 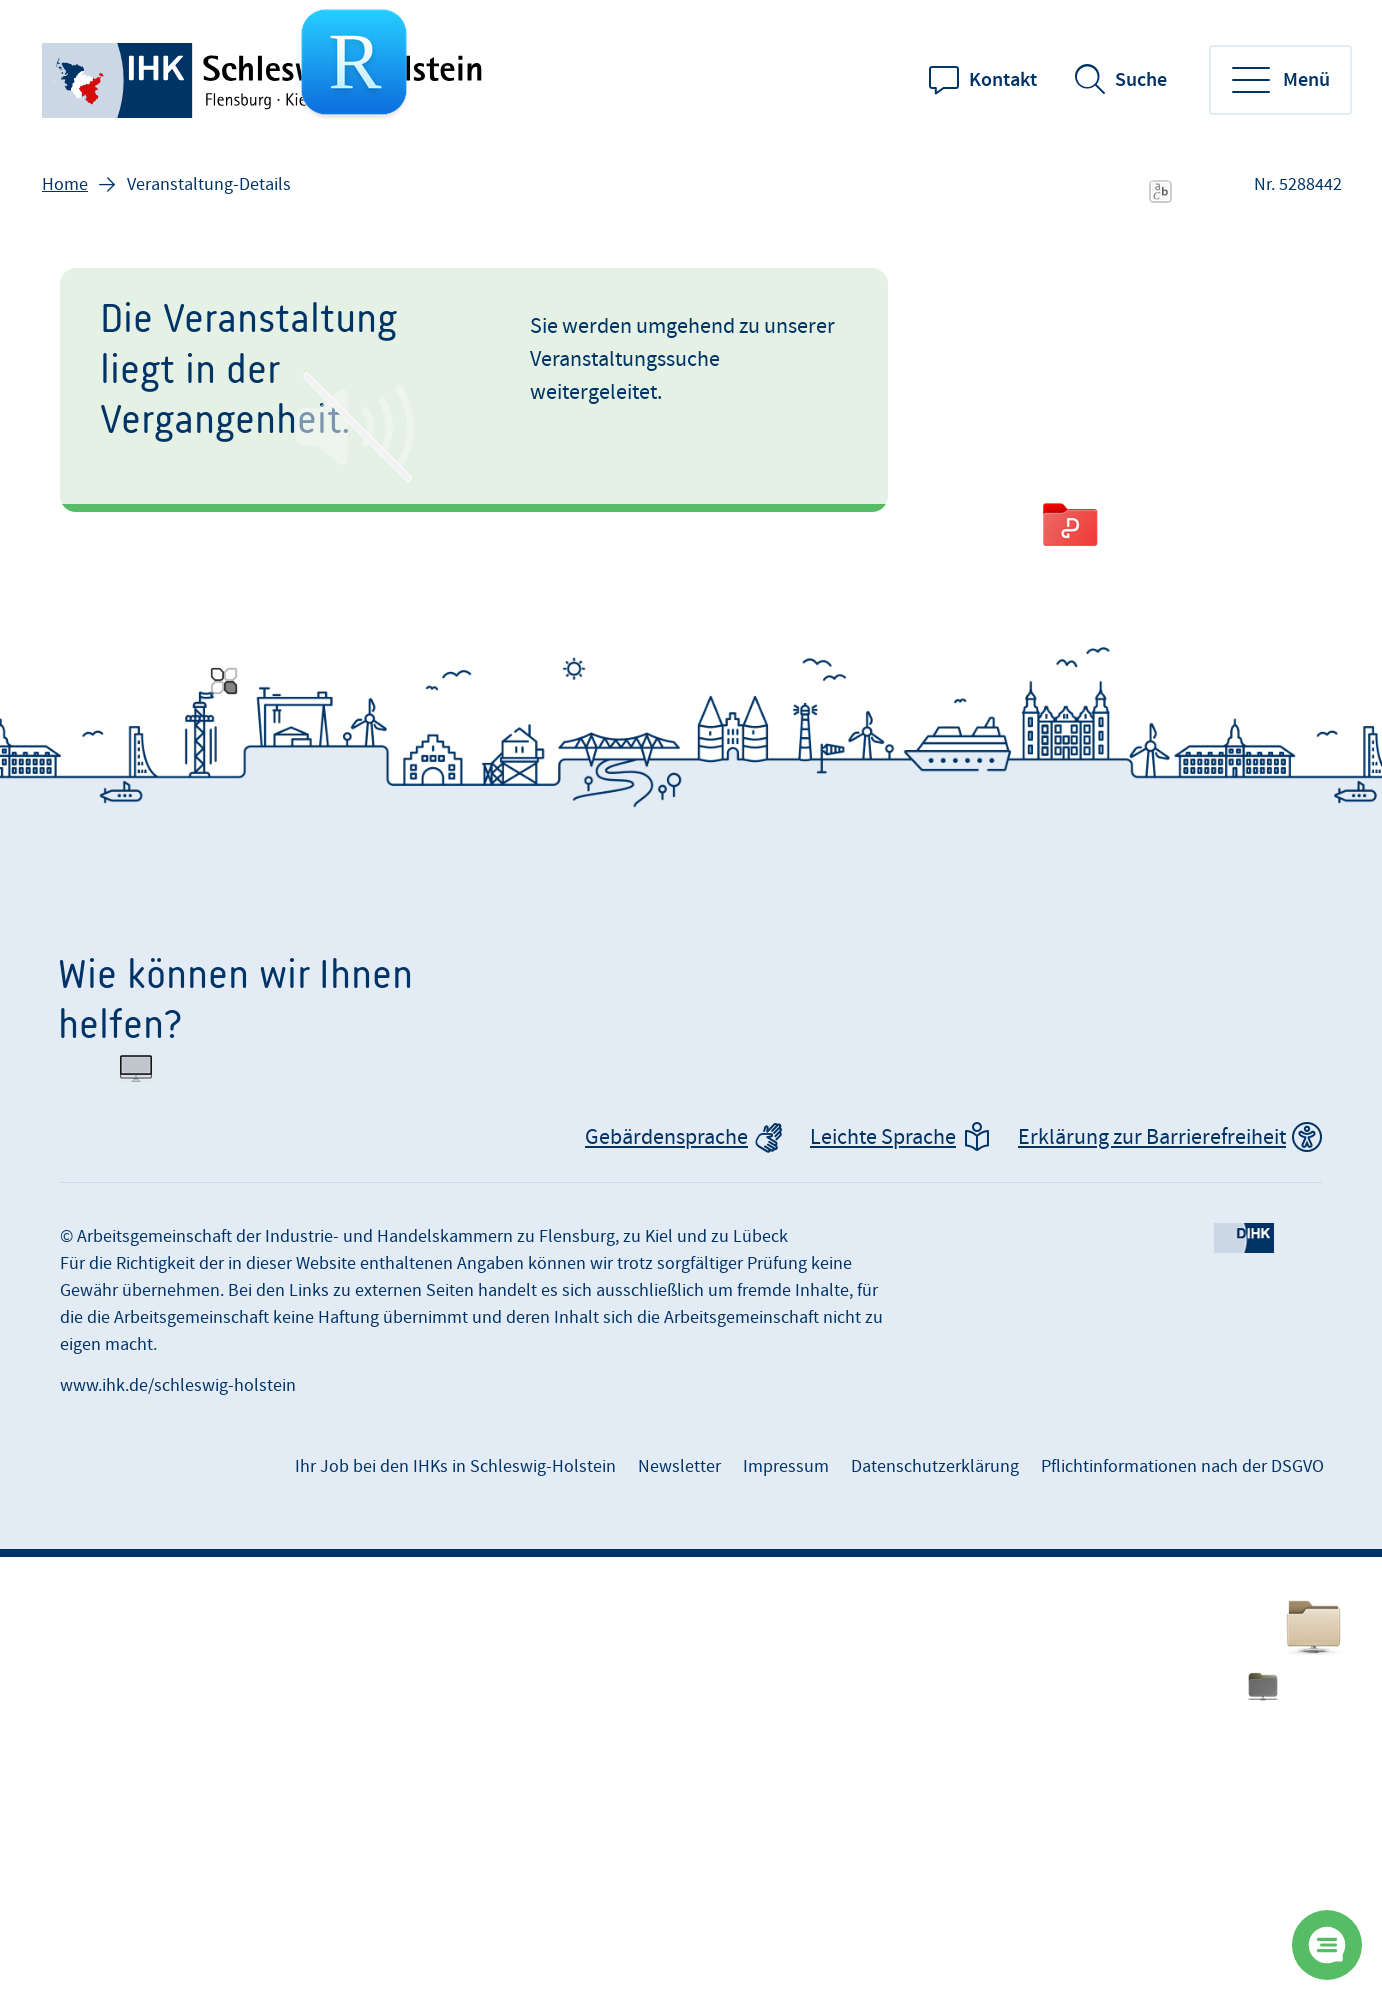 I want to click on open RStudio application, so click(x=354, y=62).